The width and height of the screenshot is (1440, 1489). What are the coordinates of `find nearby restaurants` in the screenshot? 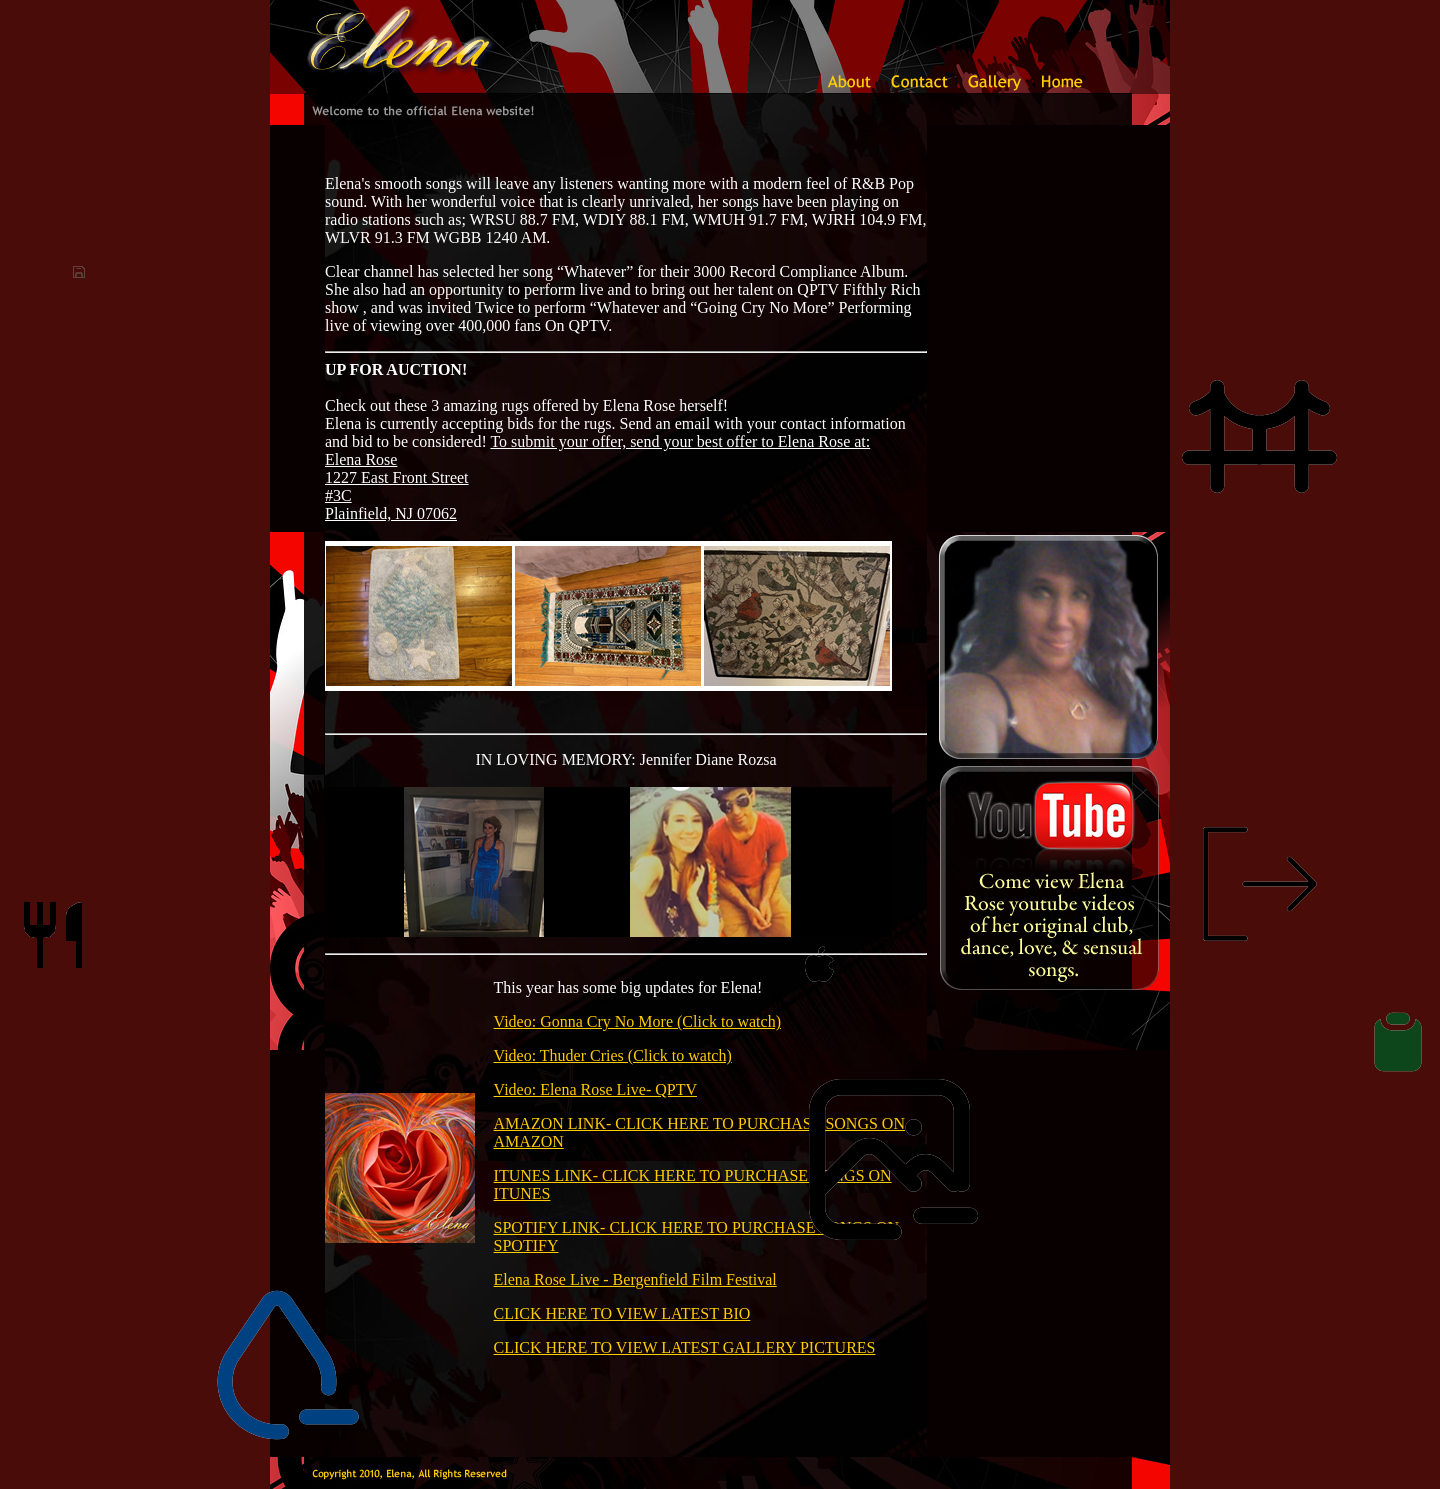 It's located at (53, 935).